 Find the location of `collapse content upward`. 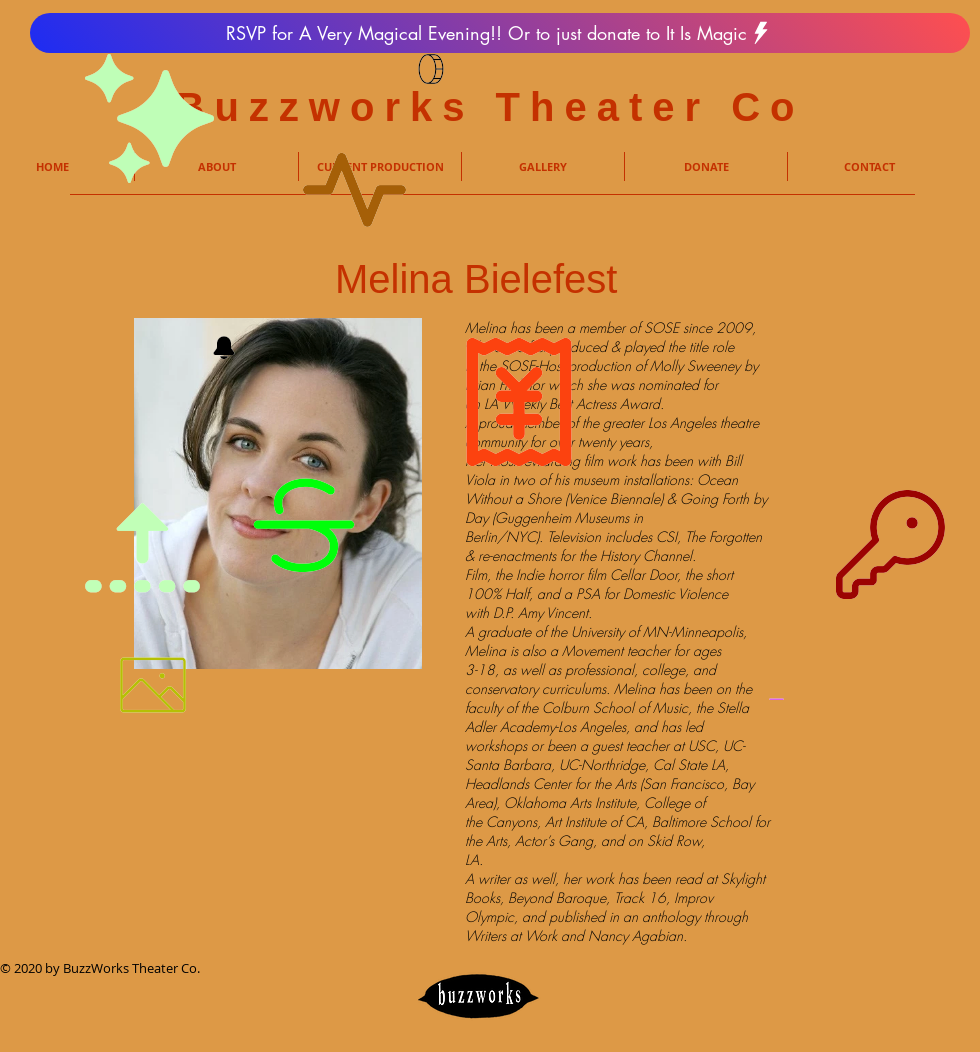

collapse content upward is located at coordinates (142, 555).